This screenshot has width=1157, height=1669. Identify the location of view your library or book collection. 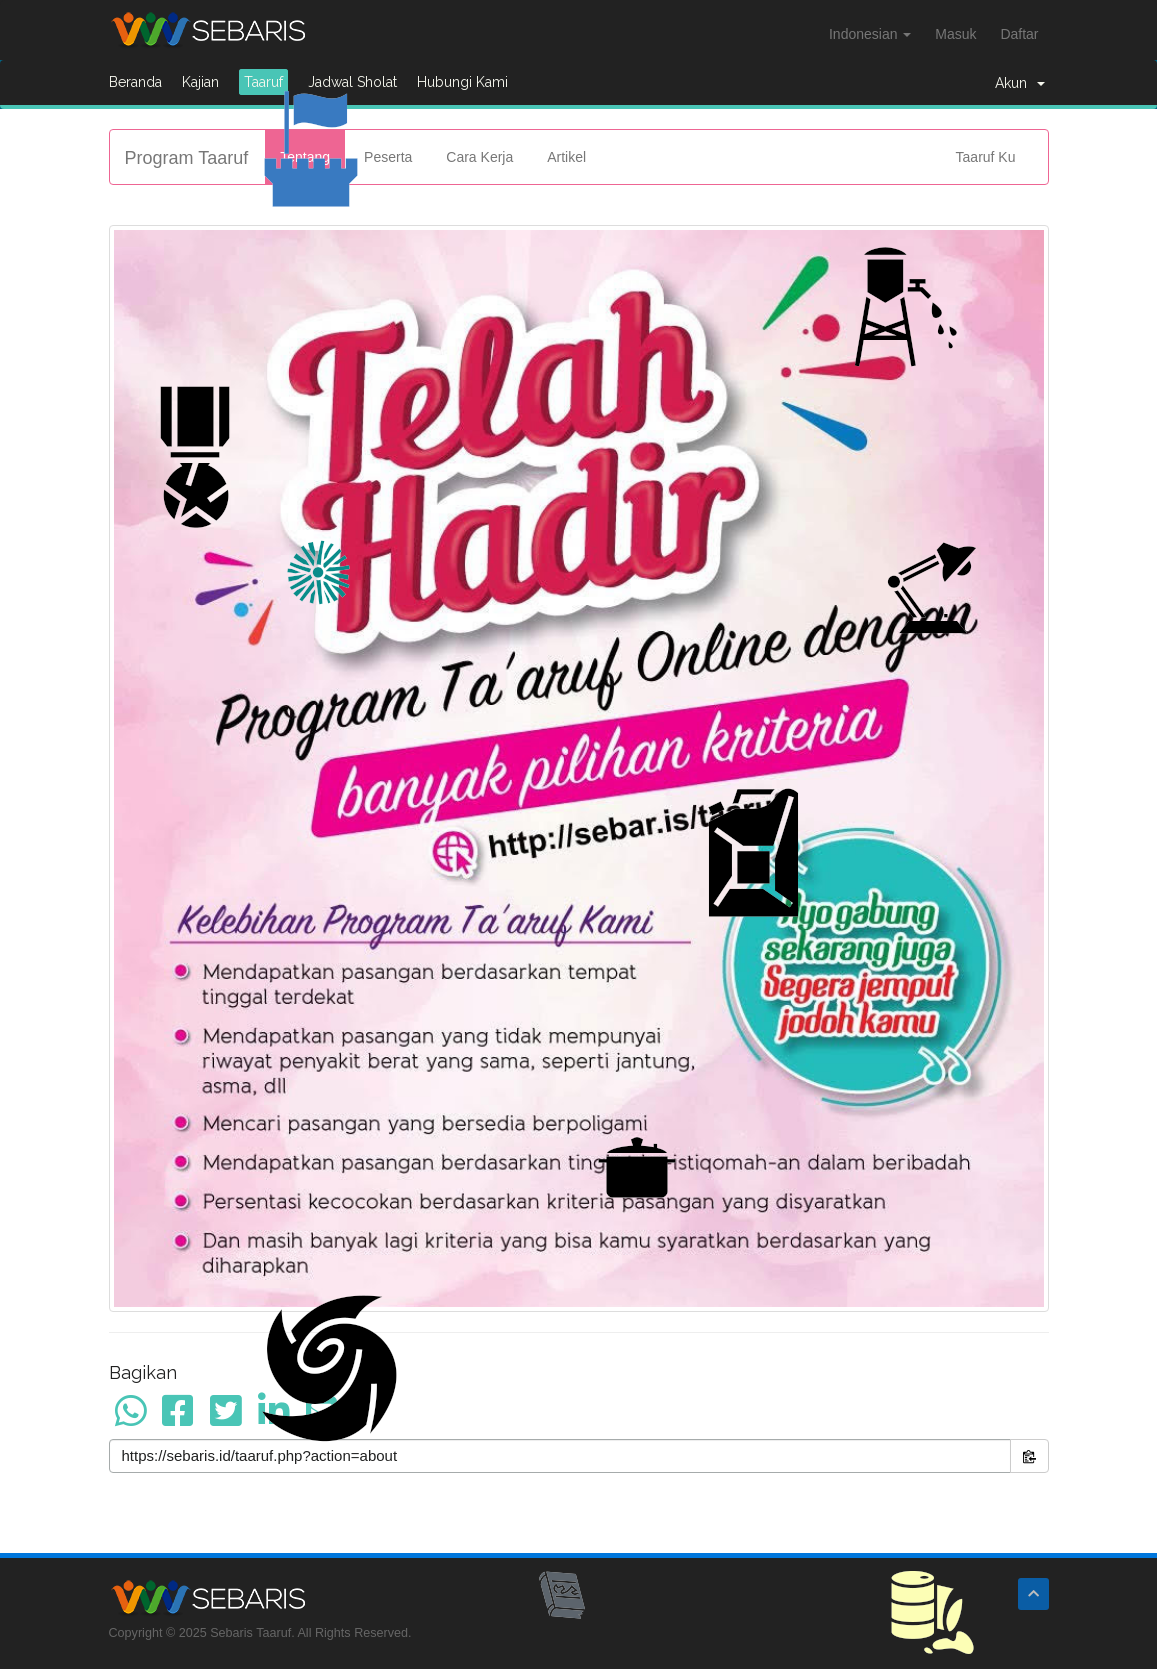
(562, 1595).